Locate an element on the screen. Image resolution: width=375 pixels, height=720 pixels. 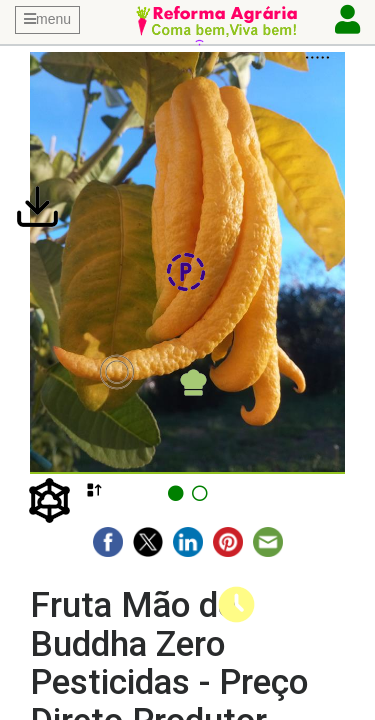
view time or clock settings is located at coordinates (236, 604).